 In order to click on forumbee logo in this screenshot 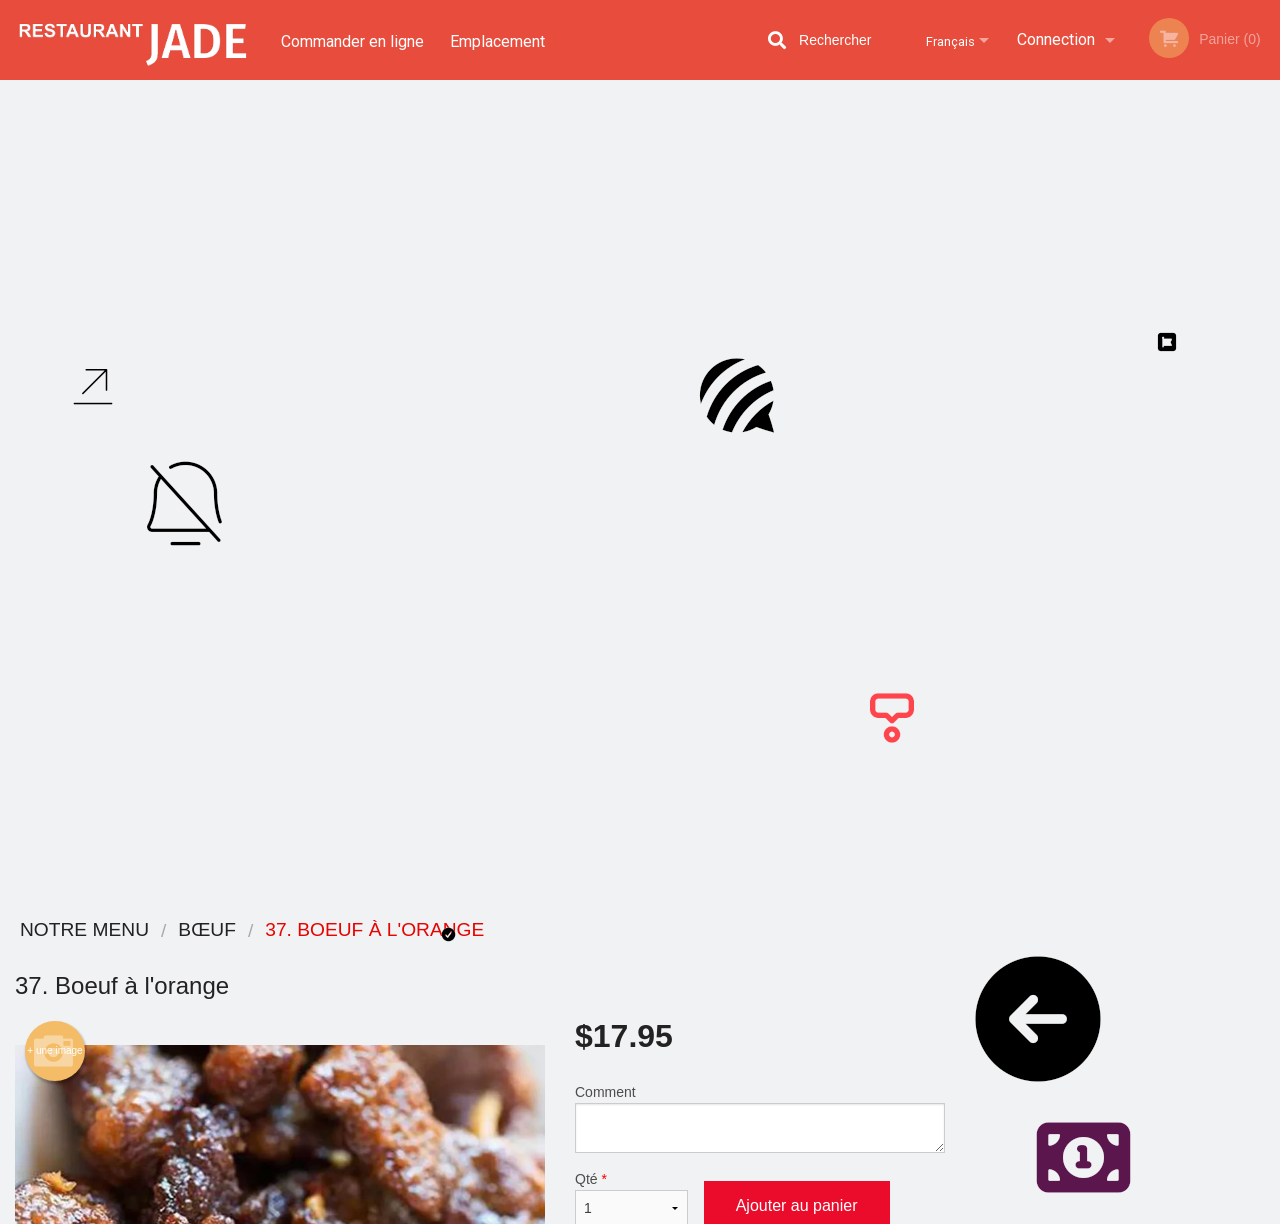, I will do `click(737, 395)`.